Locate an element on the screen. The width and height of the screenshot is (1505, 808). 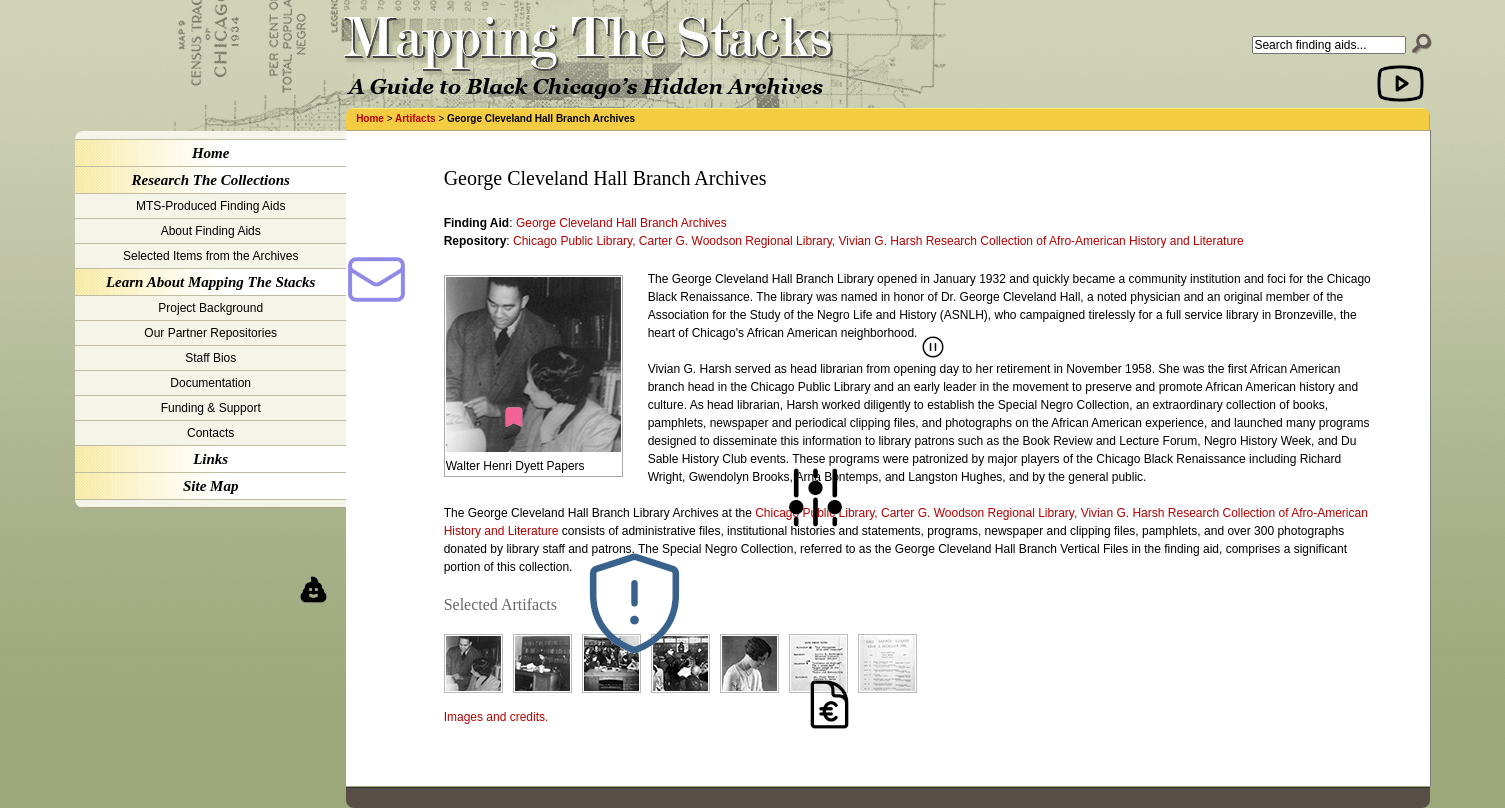
save this item to your bookmarks is located at coordinates (514, 417).